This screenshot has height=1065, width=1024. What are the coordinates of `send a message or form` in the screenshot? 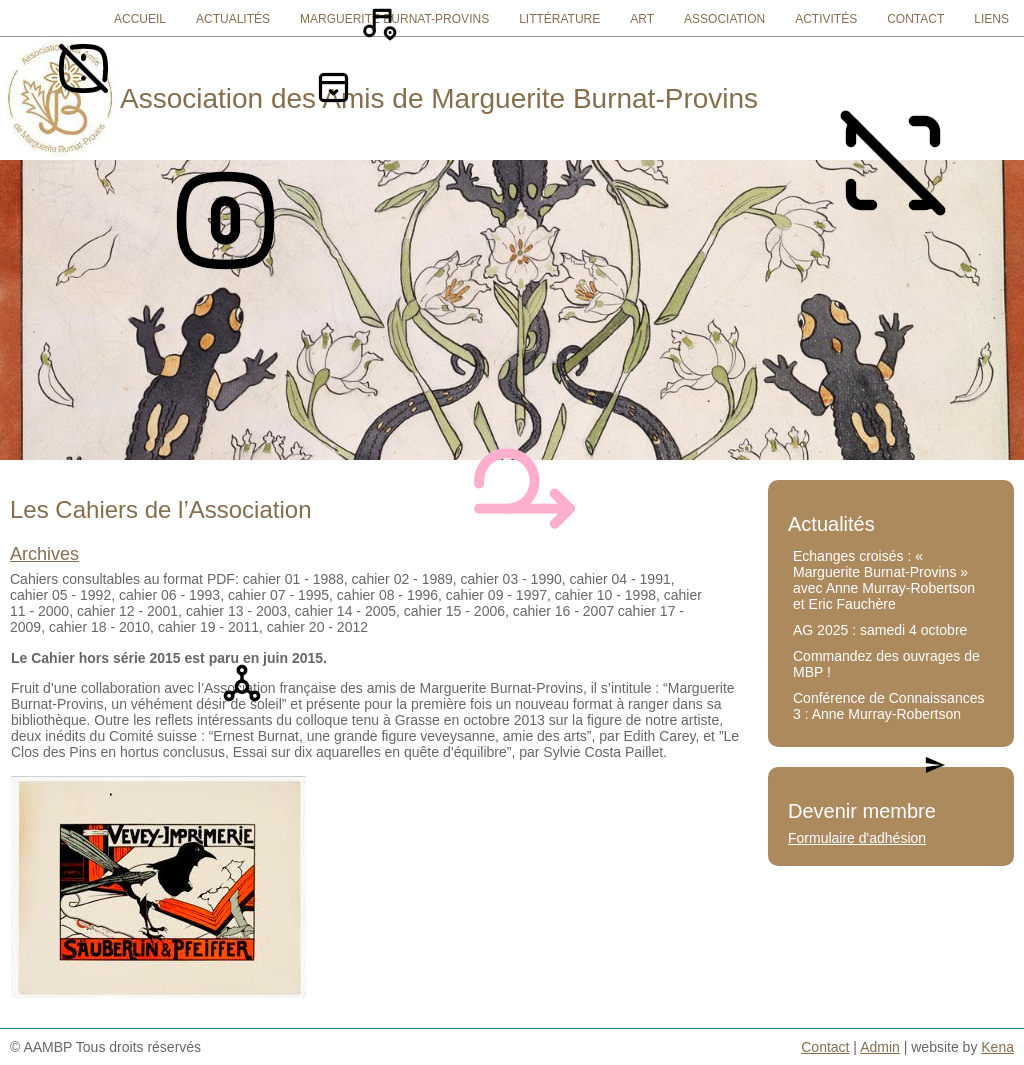 It's located at (935, 765).